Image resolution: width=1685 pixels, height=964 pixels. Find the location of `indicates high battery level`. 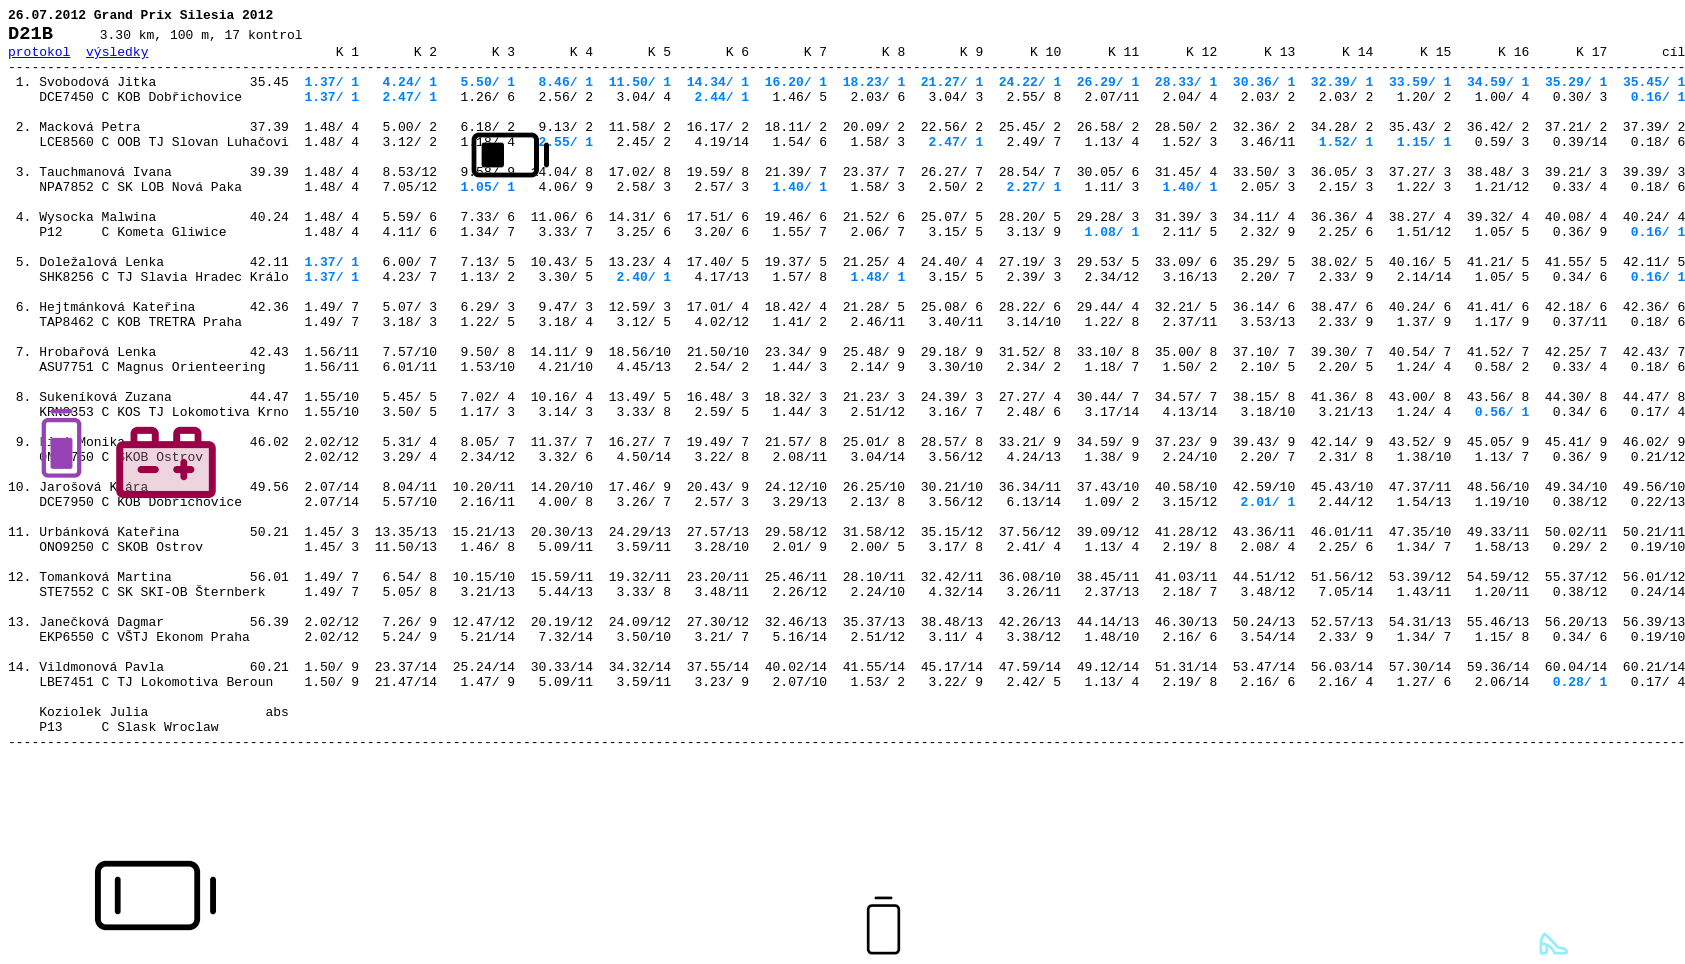

indicates high battery level is located at coordinates (61, 444).